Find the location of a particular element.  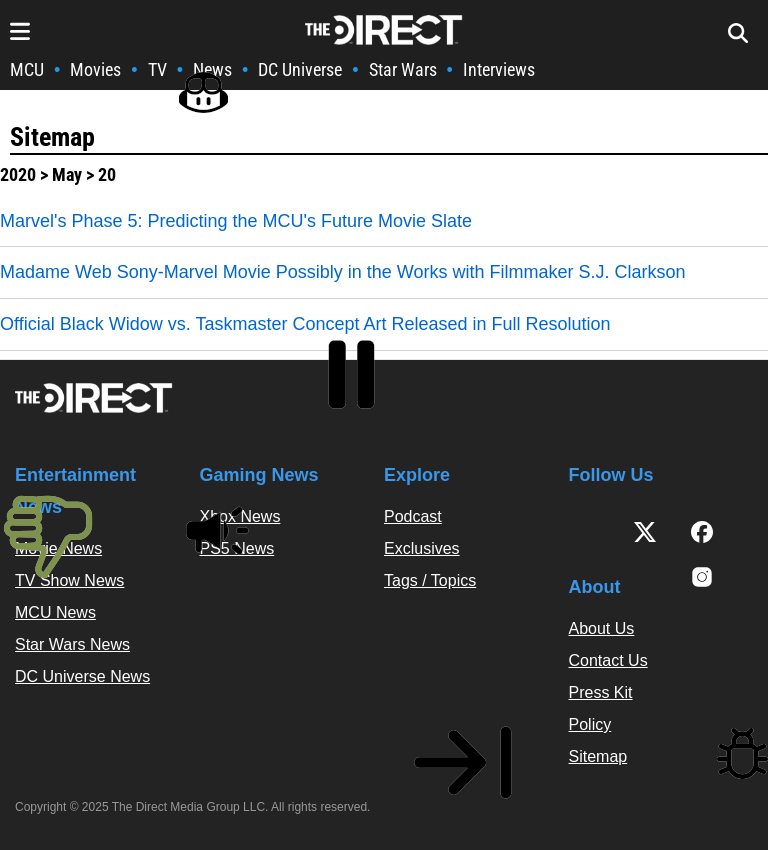

move item to the end of a list is located at coordinates (464, 762).